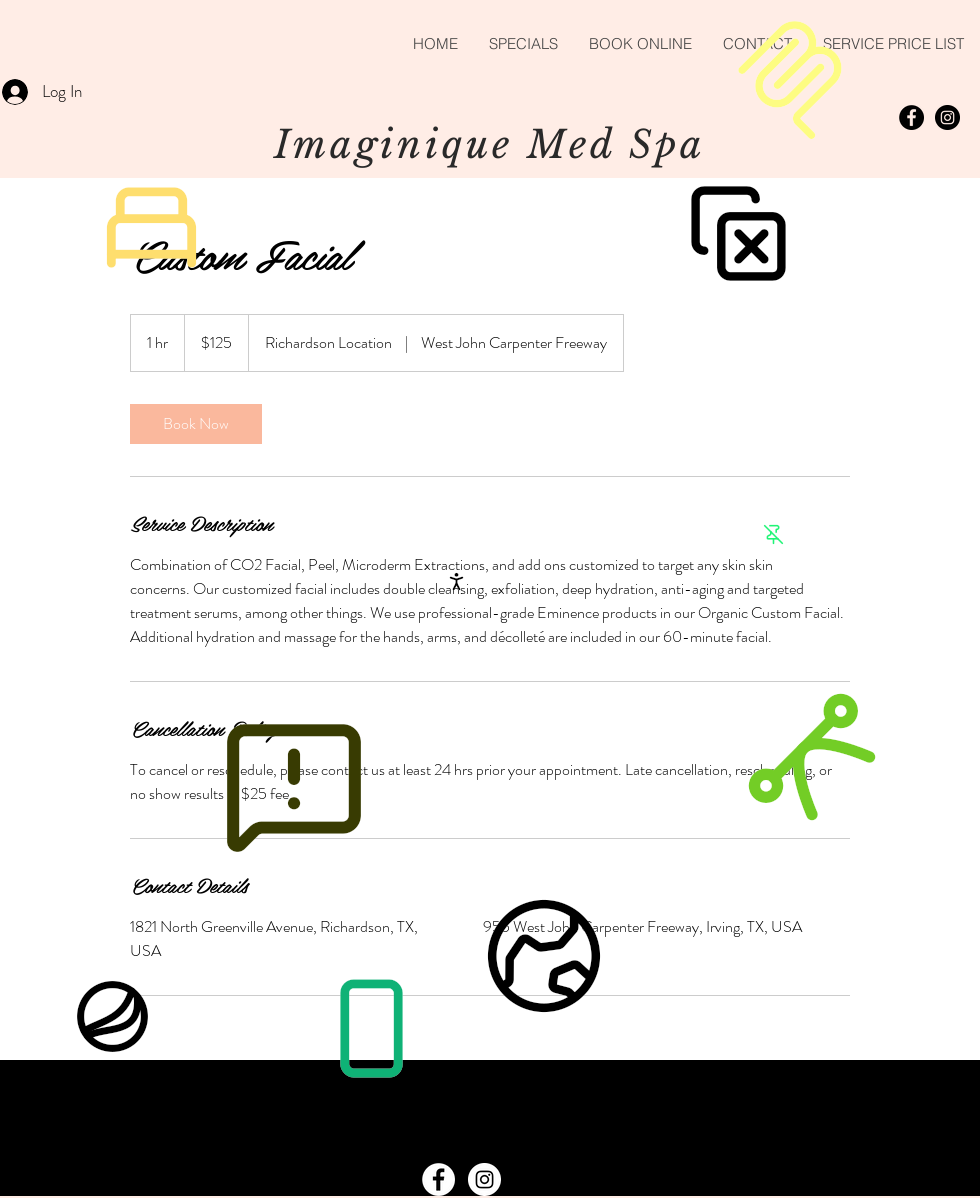  What do you see at coordinates (812, 757) in the screenshot?
I see `access tangent or derivative tools in a math application` at bounding box center [812, 757].